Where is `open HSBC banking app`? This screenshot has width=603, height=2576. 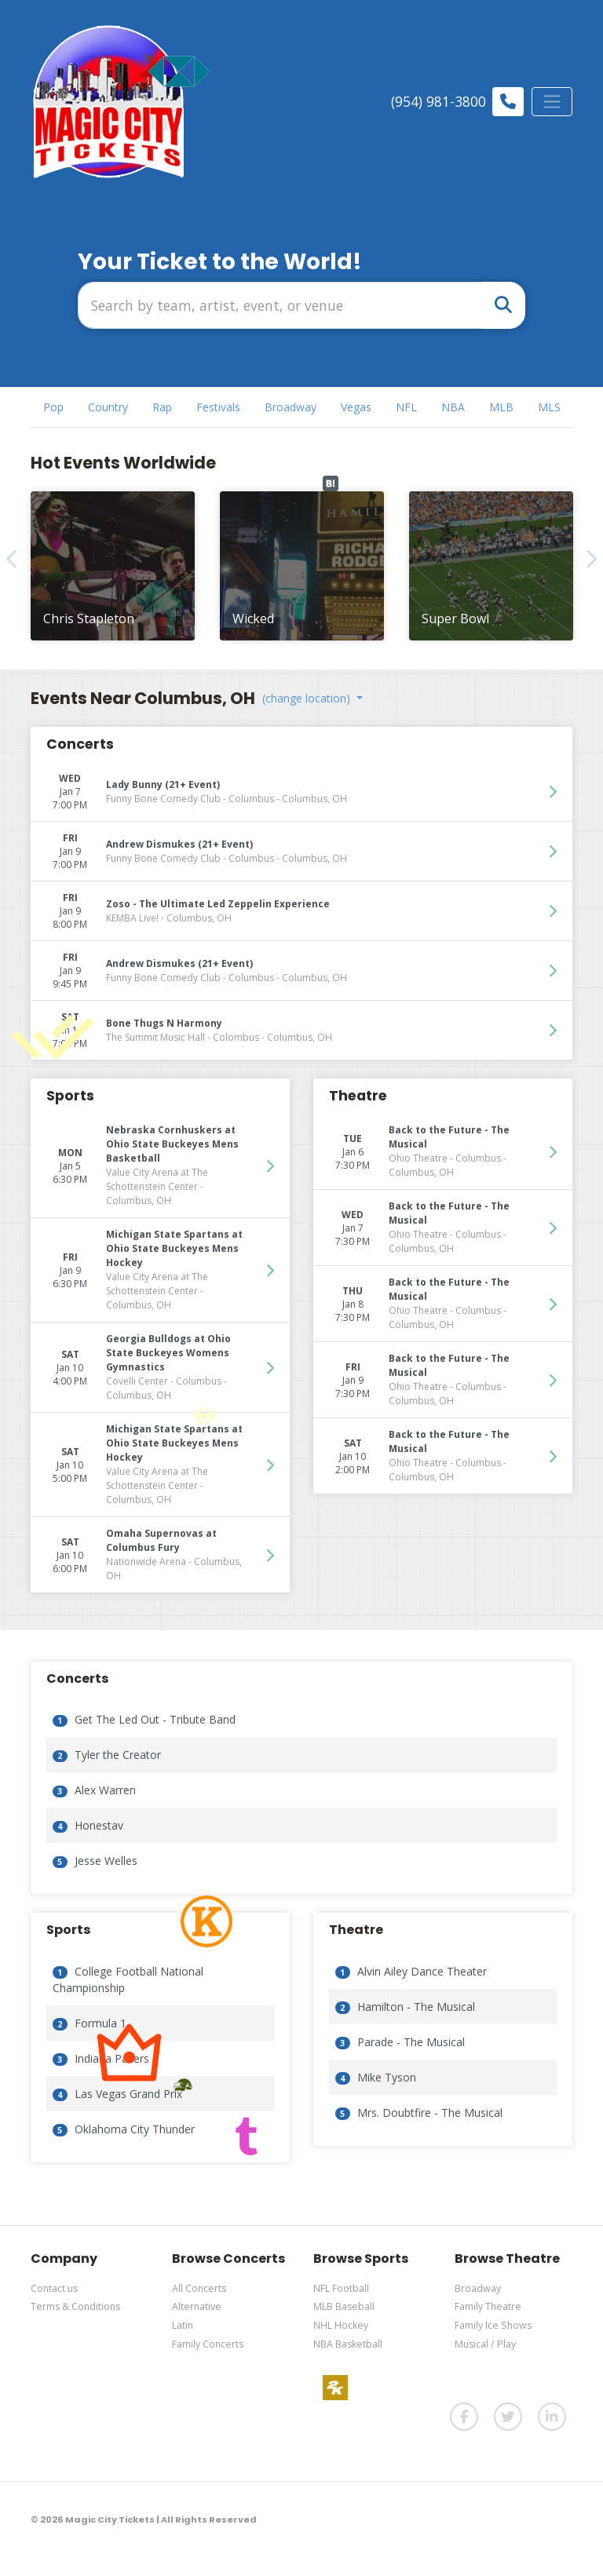 open HSBC banking app is located at coordinates (179, 71).